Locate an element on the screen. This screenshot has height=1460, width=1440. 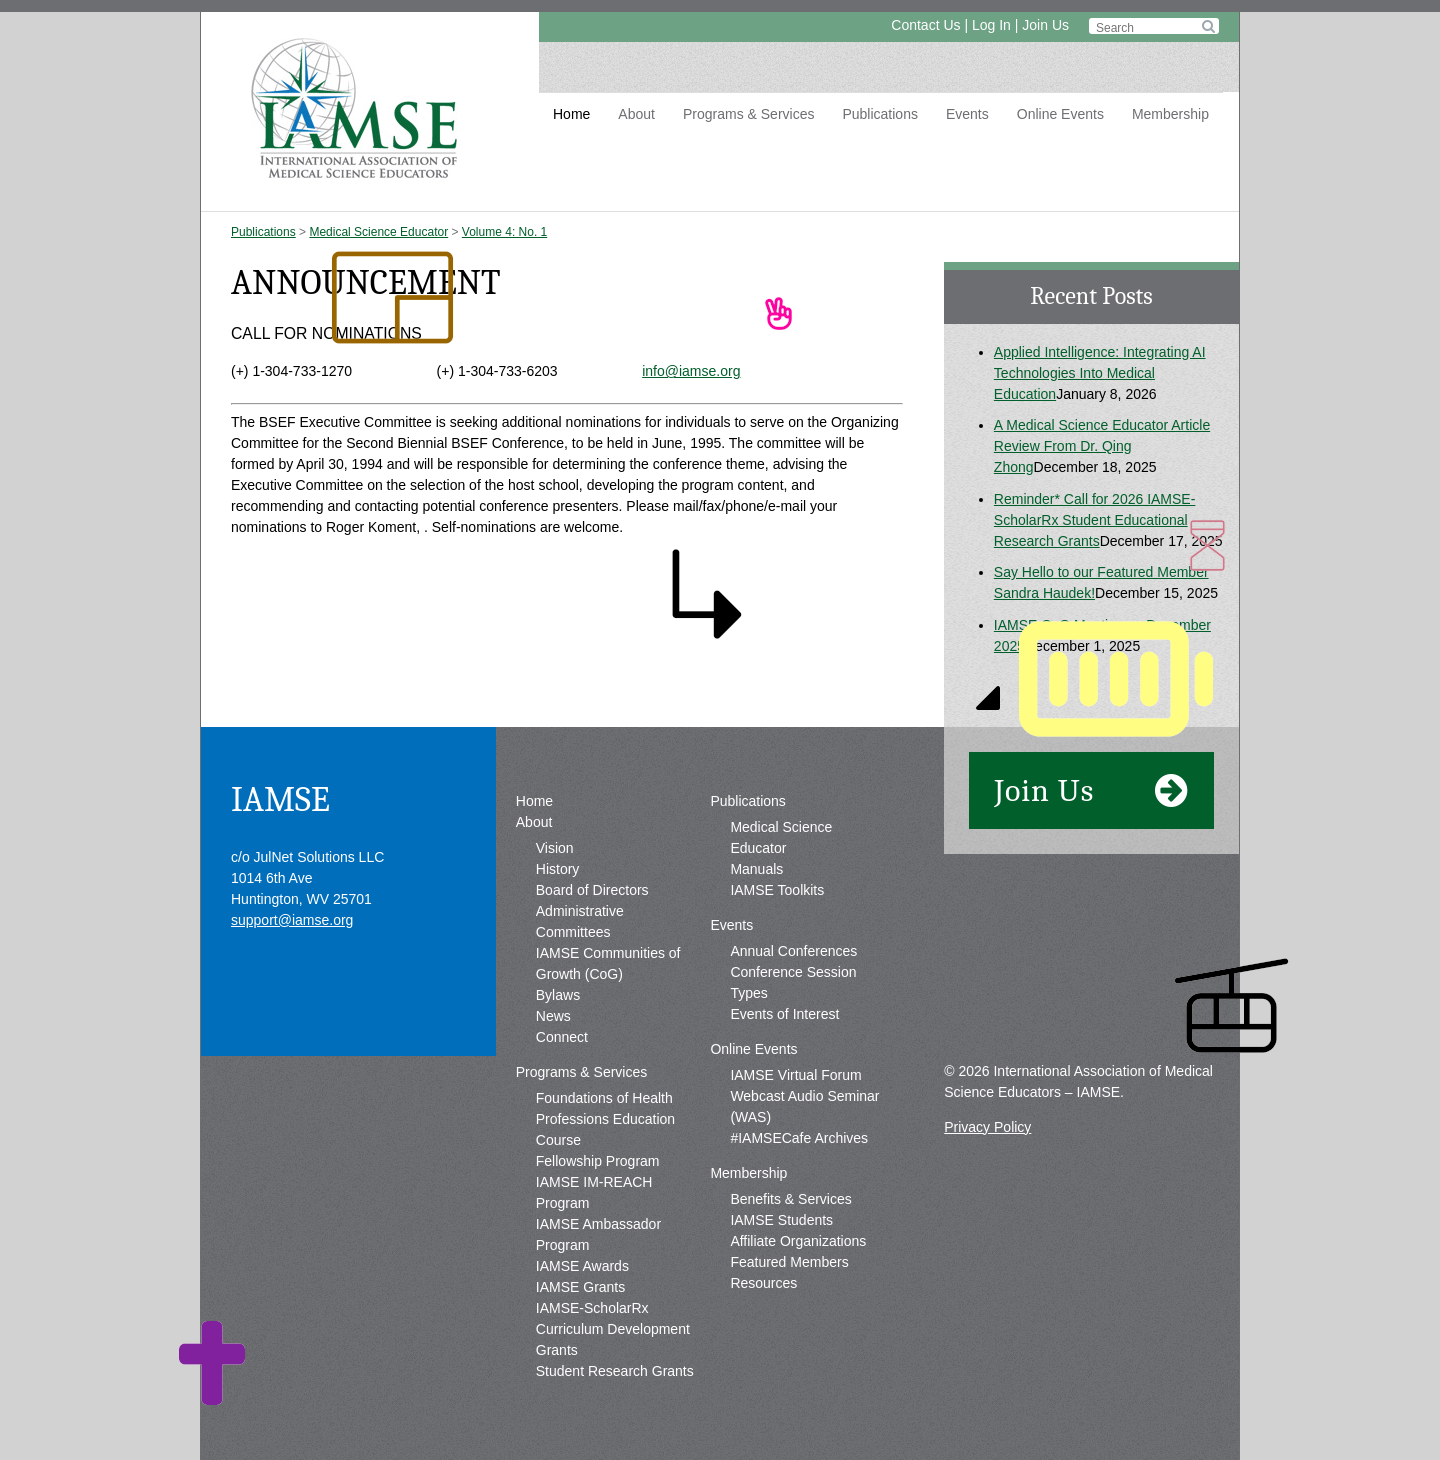
indicates a timer or countdown just started is located at coordinates (1207, 545).